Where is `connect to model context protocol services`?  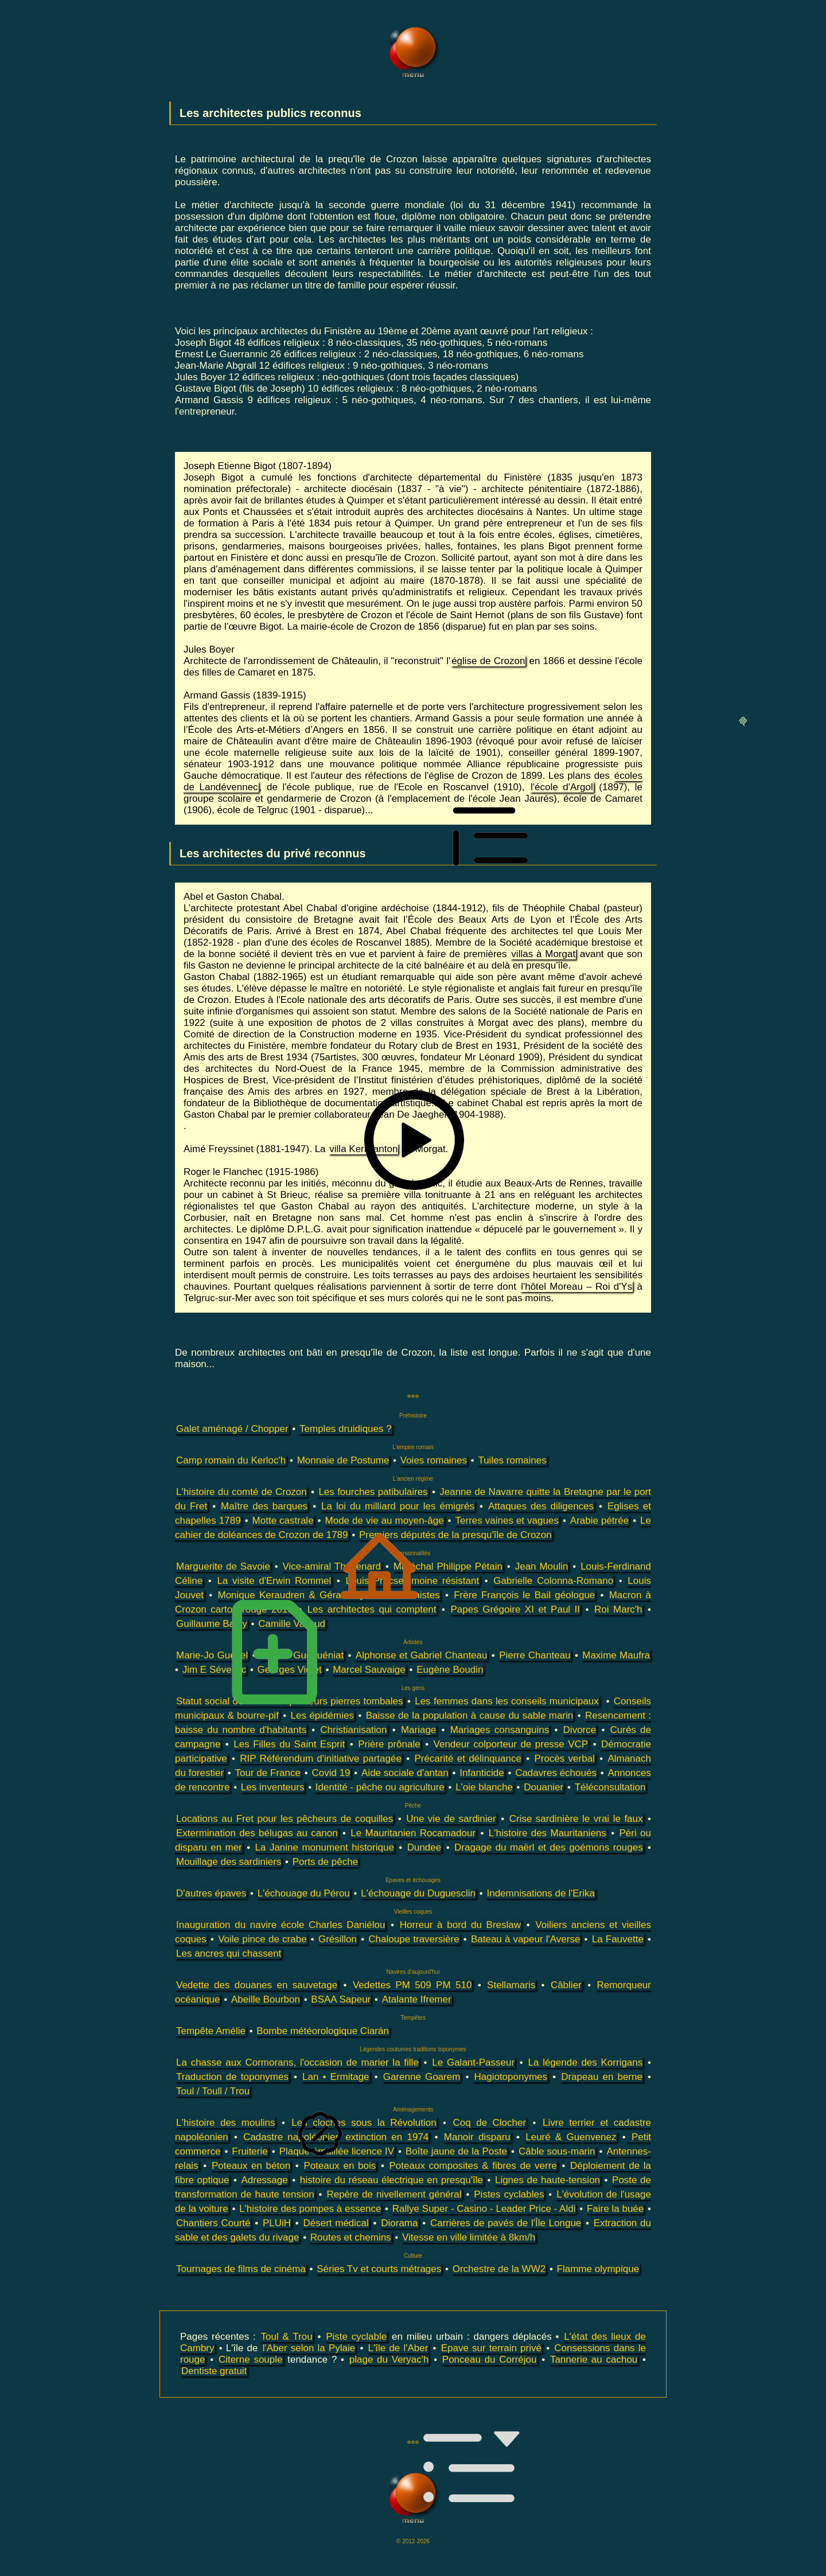 connect to model context protocol services is located at coordinates (743, 721).